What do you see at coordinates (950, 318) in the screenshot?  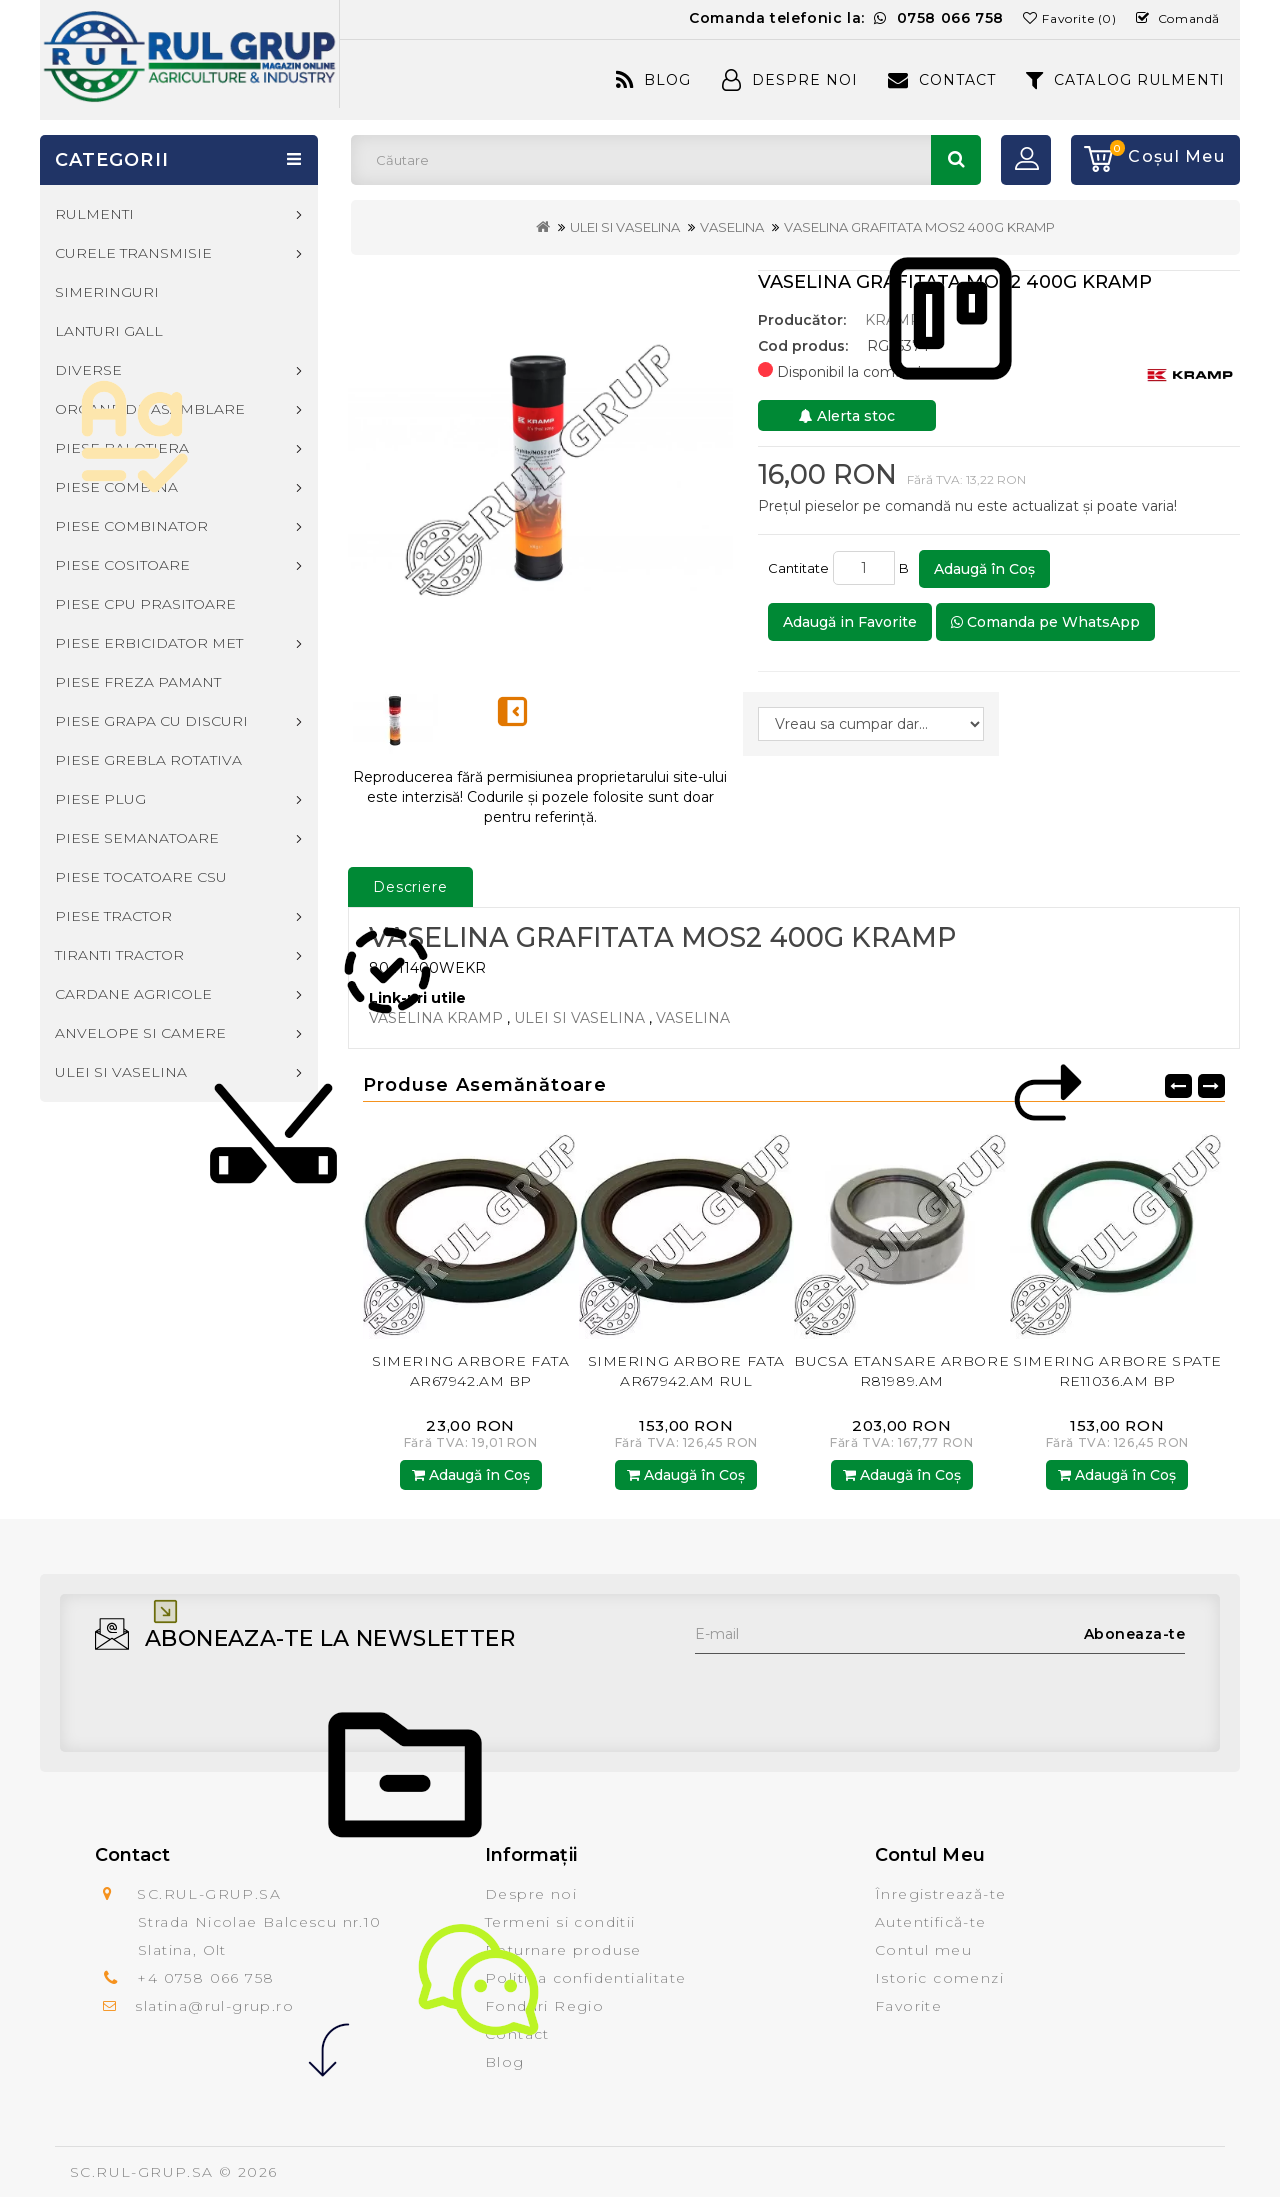 I see `open Trello app` at bounding box center [950, 318].